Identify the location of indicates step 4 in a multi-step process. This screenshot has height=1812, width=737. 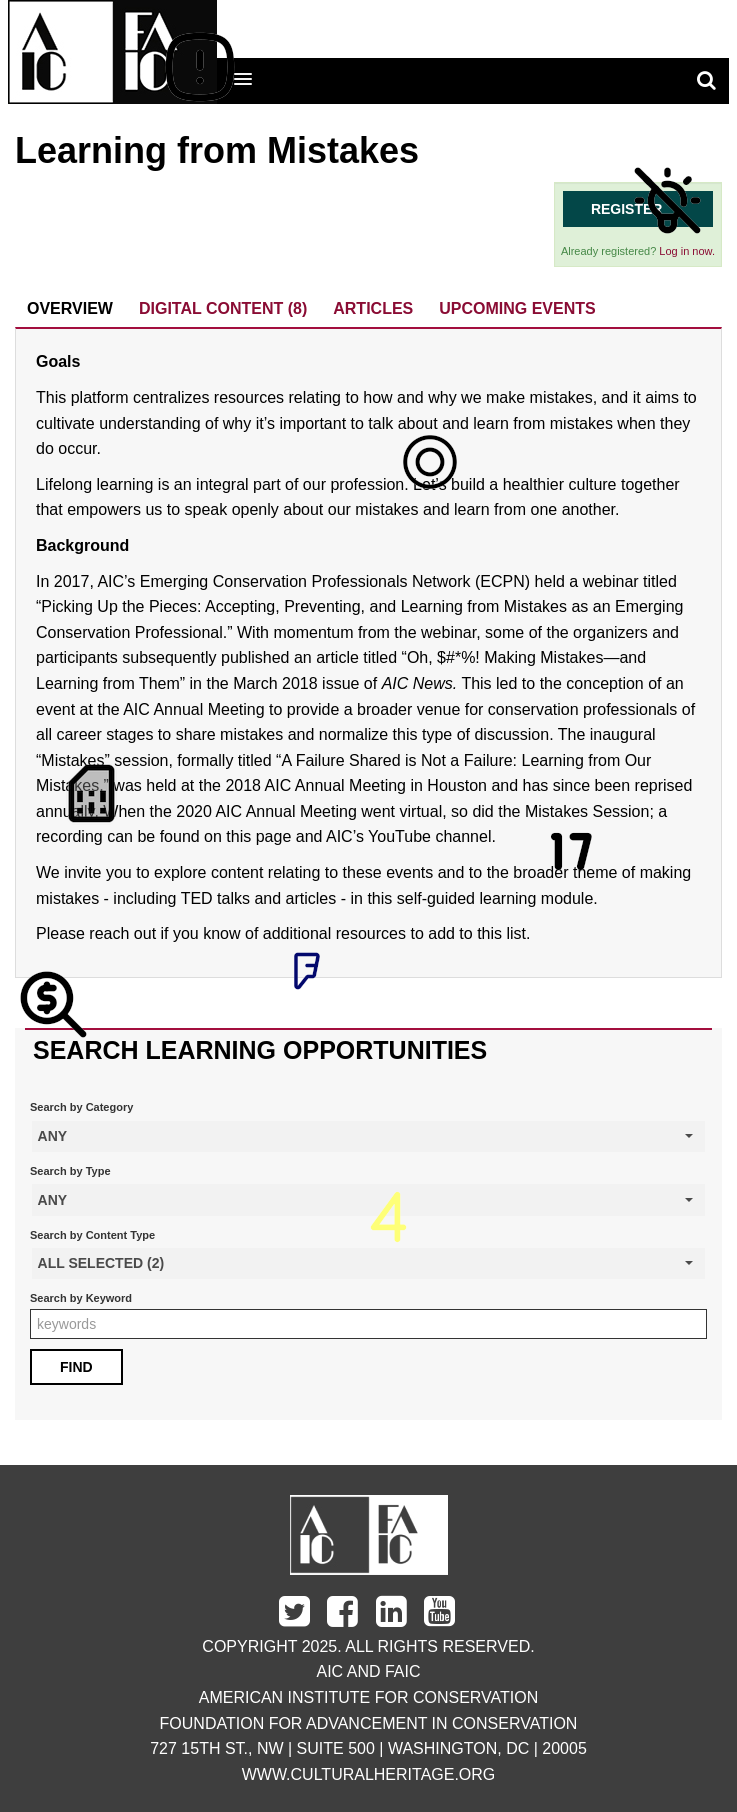
(388, 1215).